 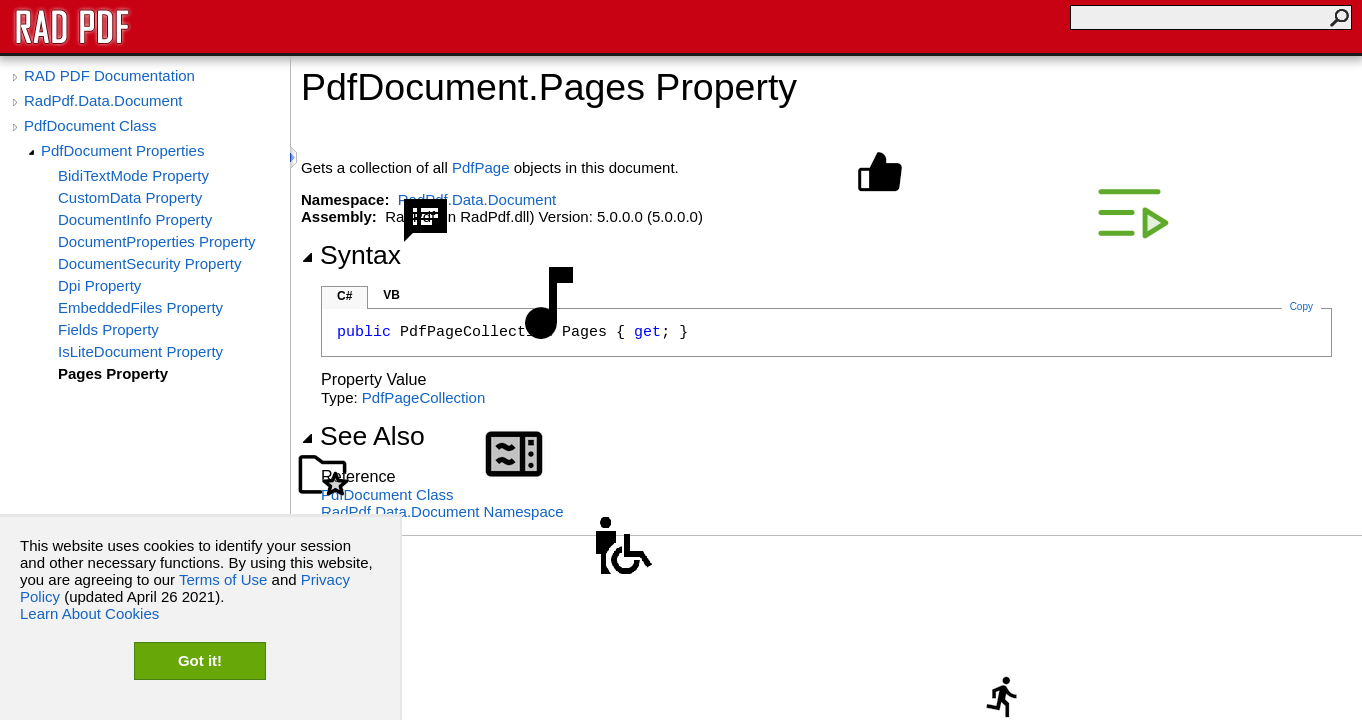 What do you see at coordinates (880, 174) in the screenshot?
I see `like or approve content` at bounding box center [880, 174].